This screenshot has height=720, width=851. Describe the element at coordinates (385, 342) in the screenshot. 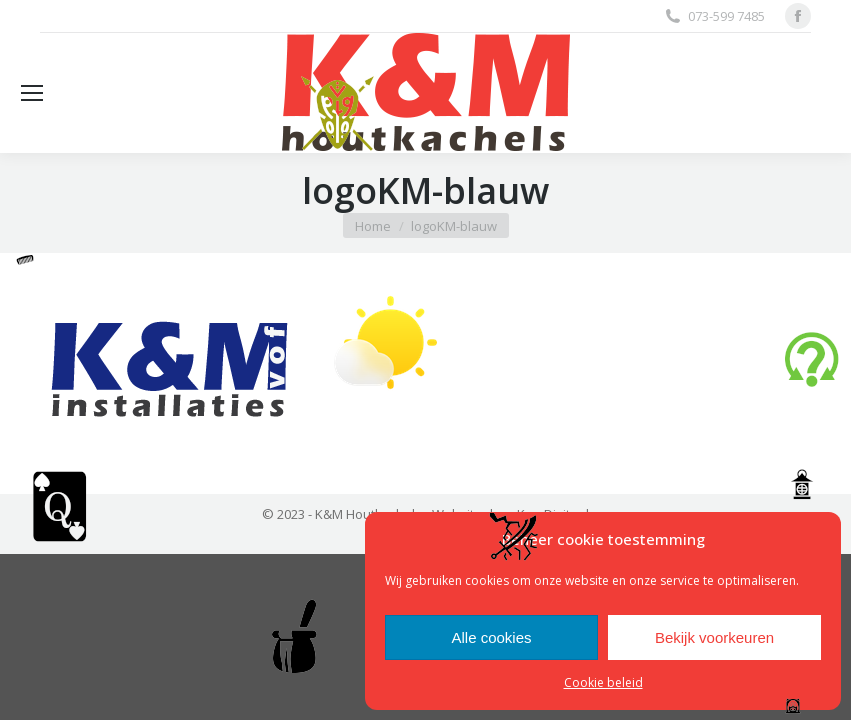

I see `indicates partly cloudy weather conditions` at that location.